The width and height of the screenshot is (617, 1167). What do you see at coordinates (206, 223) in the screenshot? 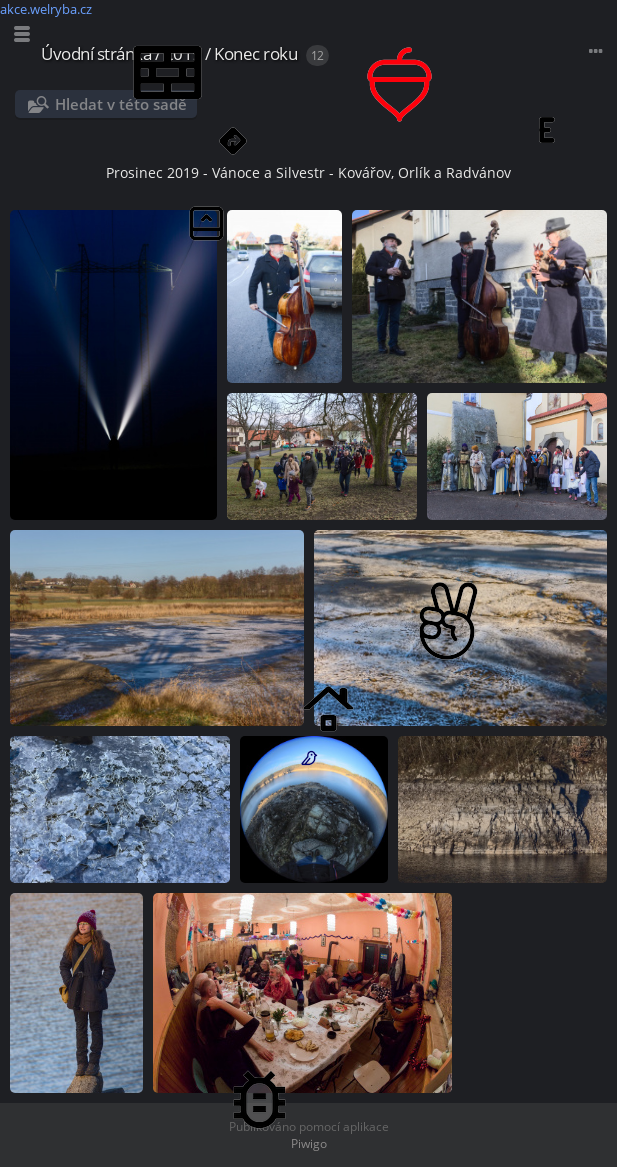
I see `expand the bottom bar panel` at bounding box center [206, 223].